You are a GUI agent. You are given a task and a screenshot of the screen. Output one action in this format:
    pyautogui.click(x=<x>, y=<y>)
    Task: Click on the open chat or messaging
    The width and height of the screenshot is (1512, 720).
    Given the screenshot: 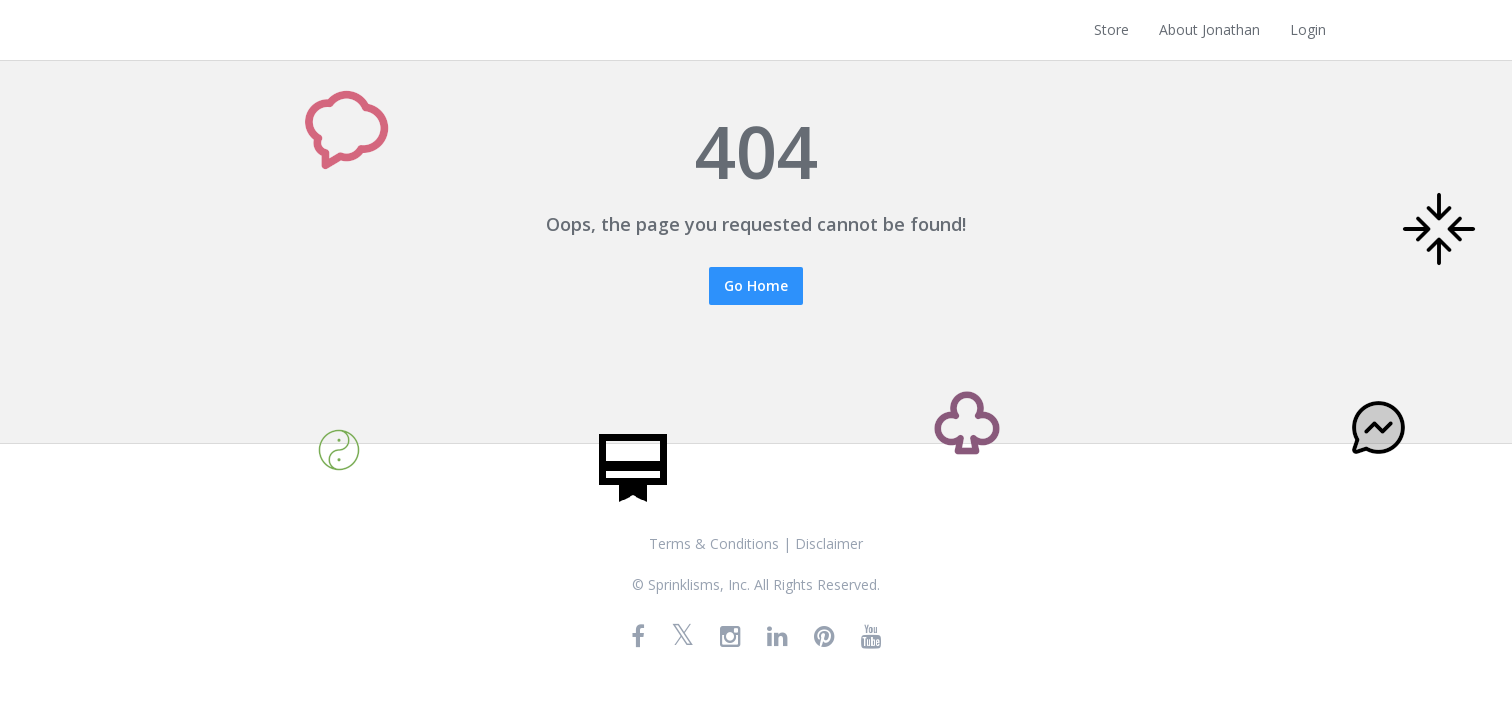 What is the action you would take?
    pyautogui.click(x=345, y=130)
    